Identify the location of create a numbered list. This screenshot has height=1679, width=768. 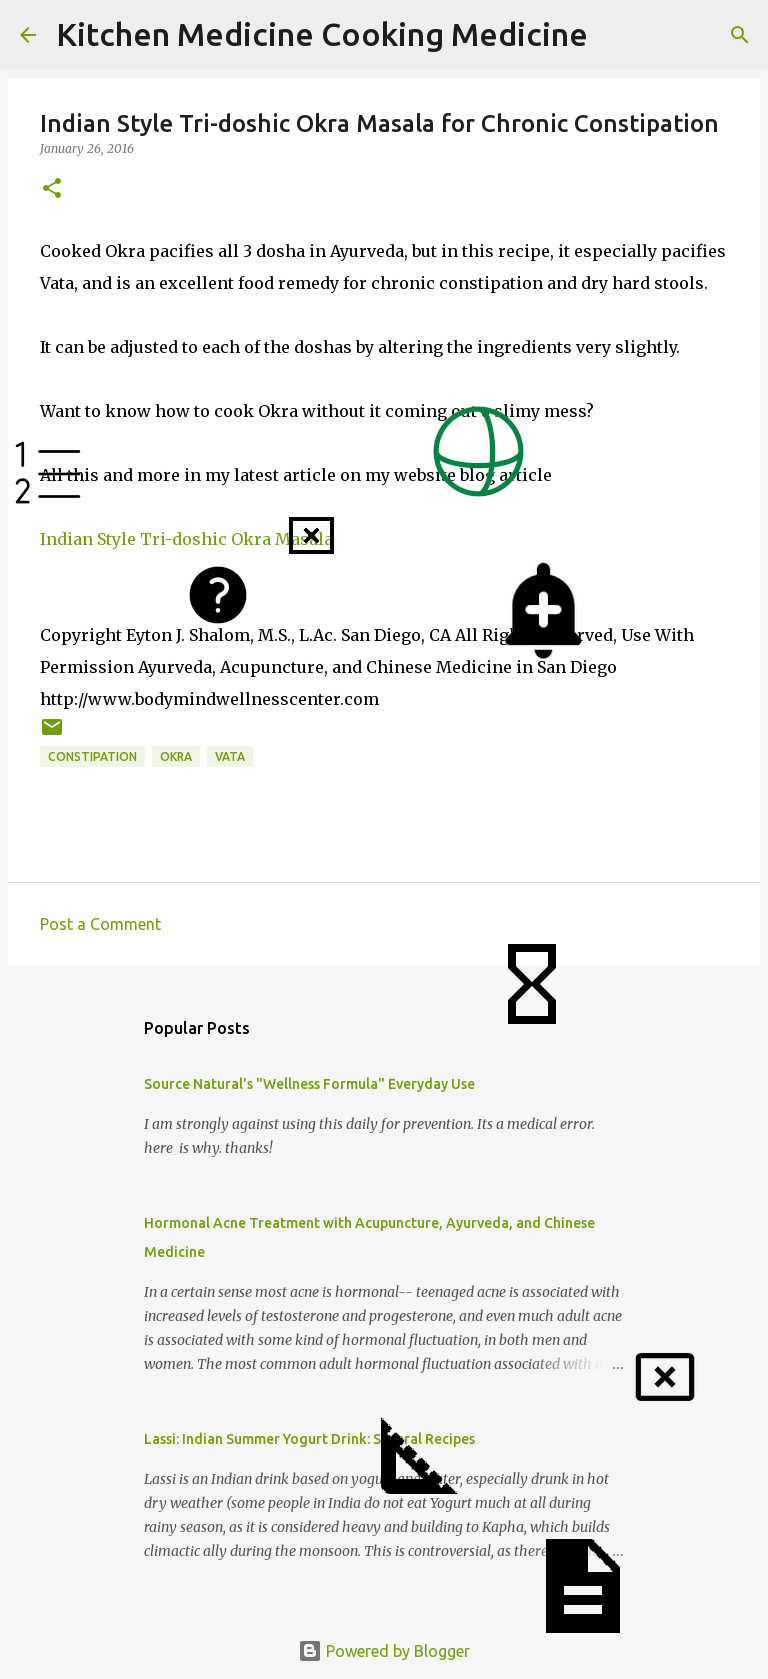
(48, 474).